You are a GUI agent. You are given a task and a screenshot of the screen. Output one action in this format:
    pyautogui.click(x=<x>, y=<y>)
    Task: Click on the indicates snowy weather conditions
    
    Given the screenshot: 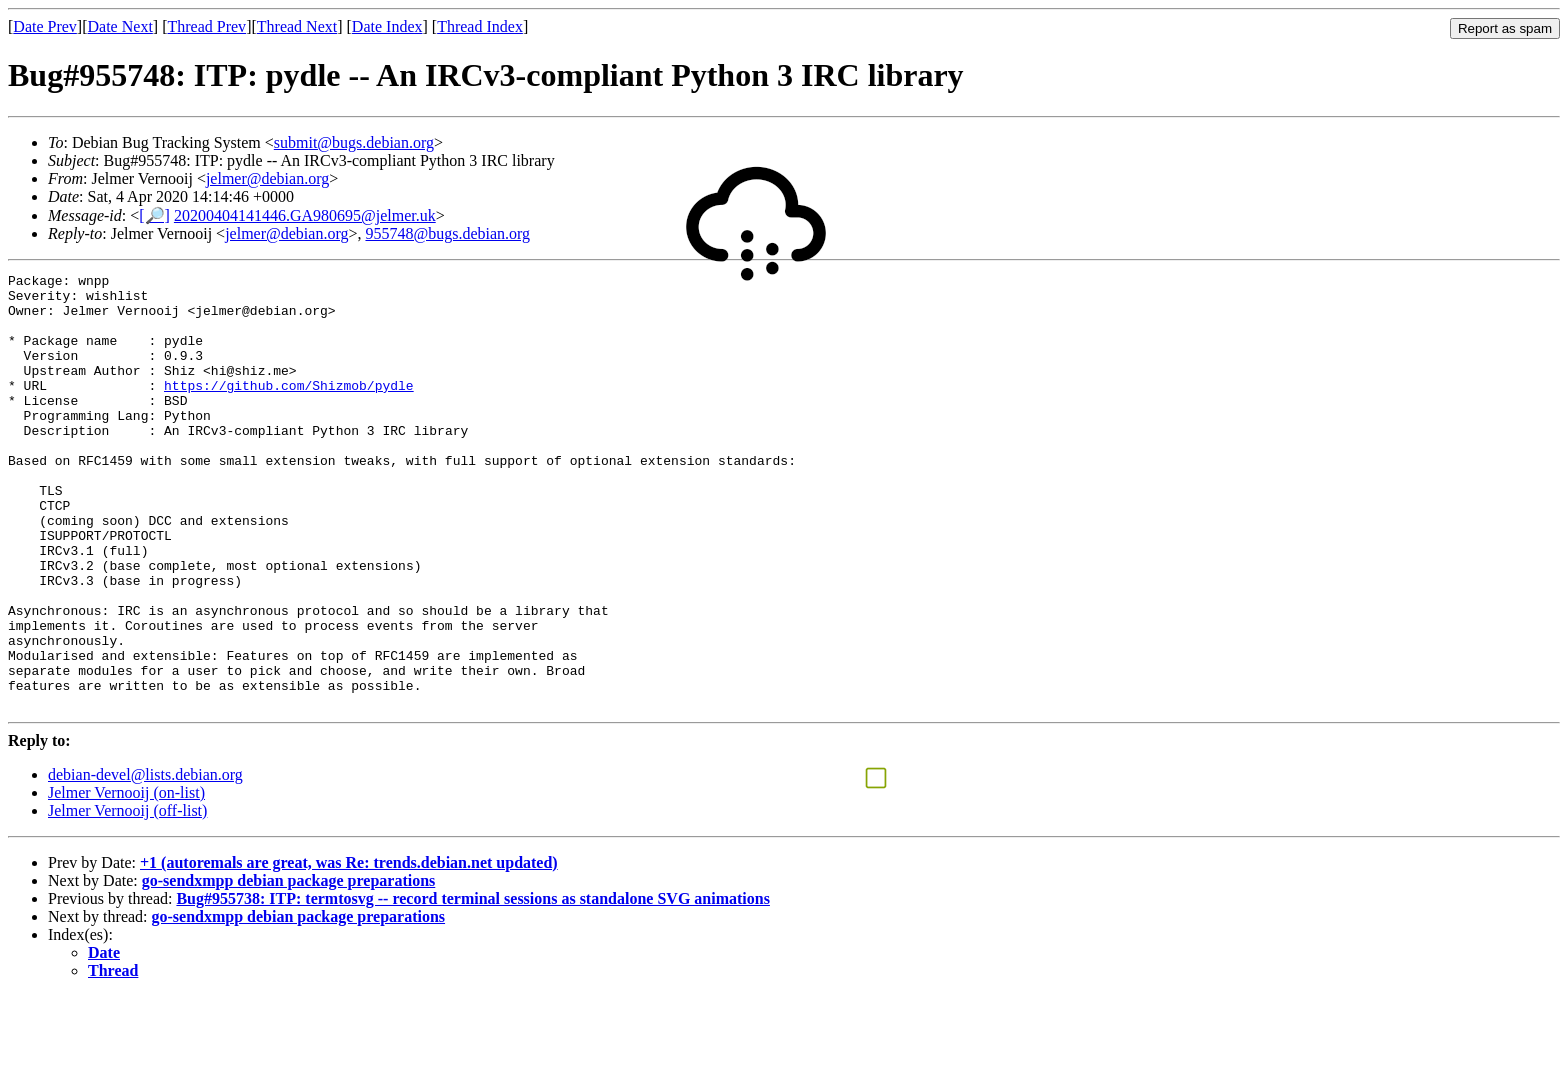 What is the action you would take?
    pyautogui.click(x=753, y=217)
    